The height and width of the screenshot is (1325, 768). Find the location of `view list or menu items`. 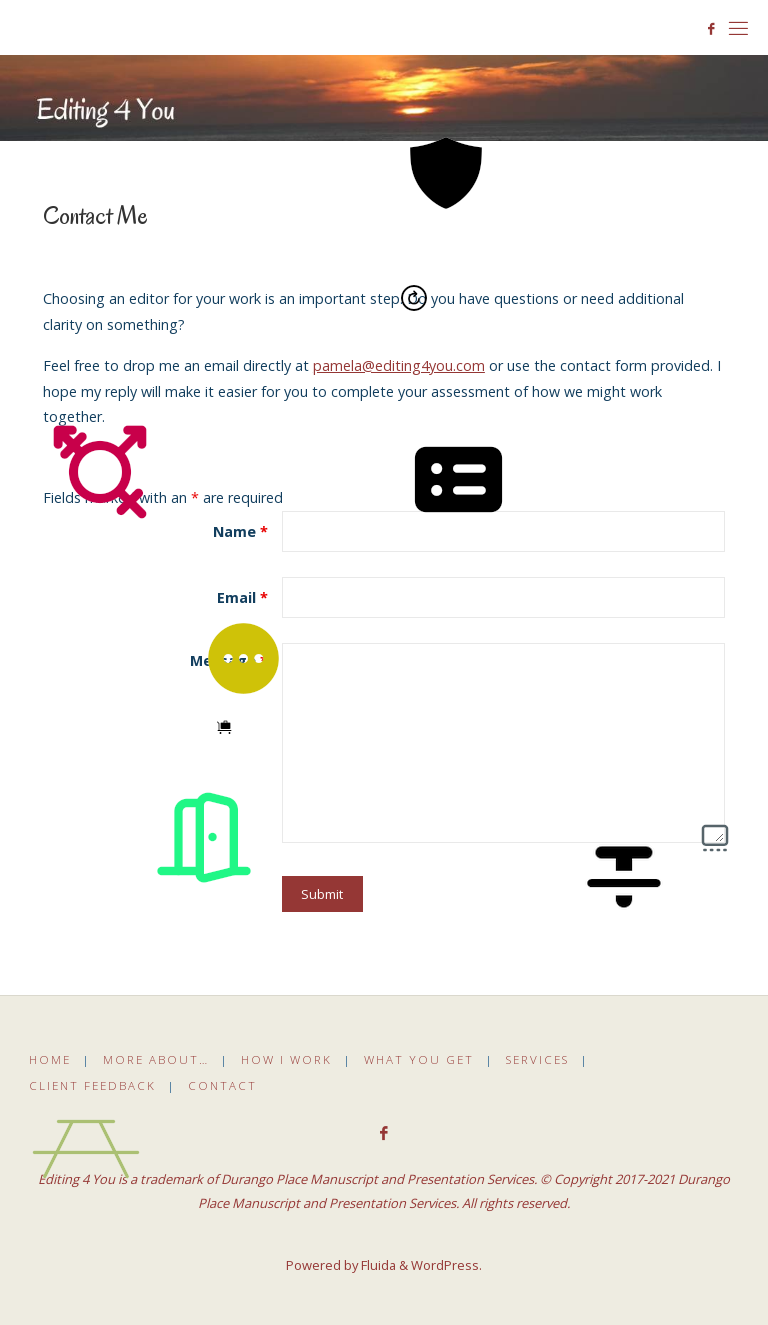

view list or menu items is located at coordinates (458, 479).